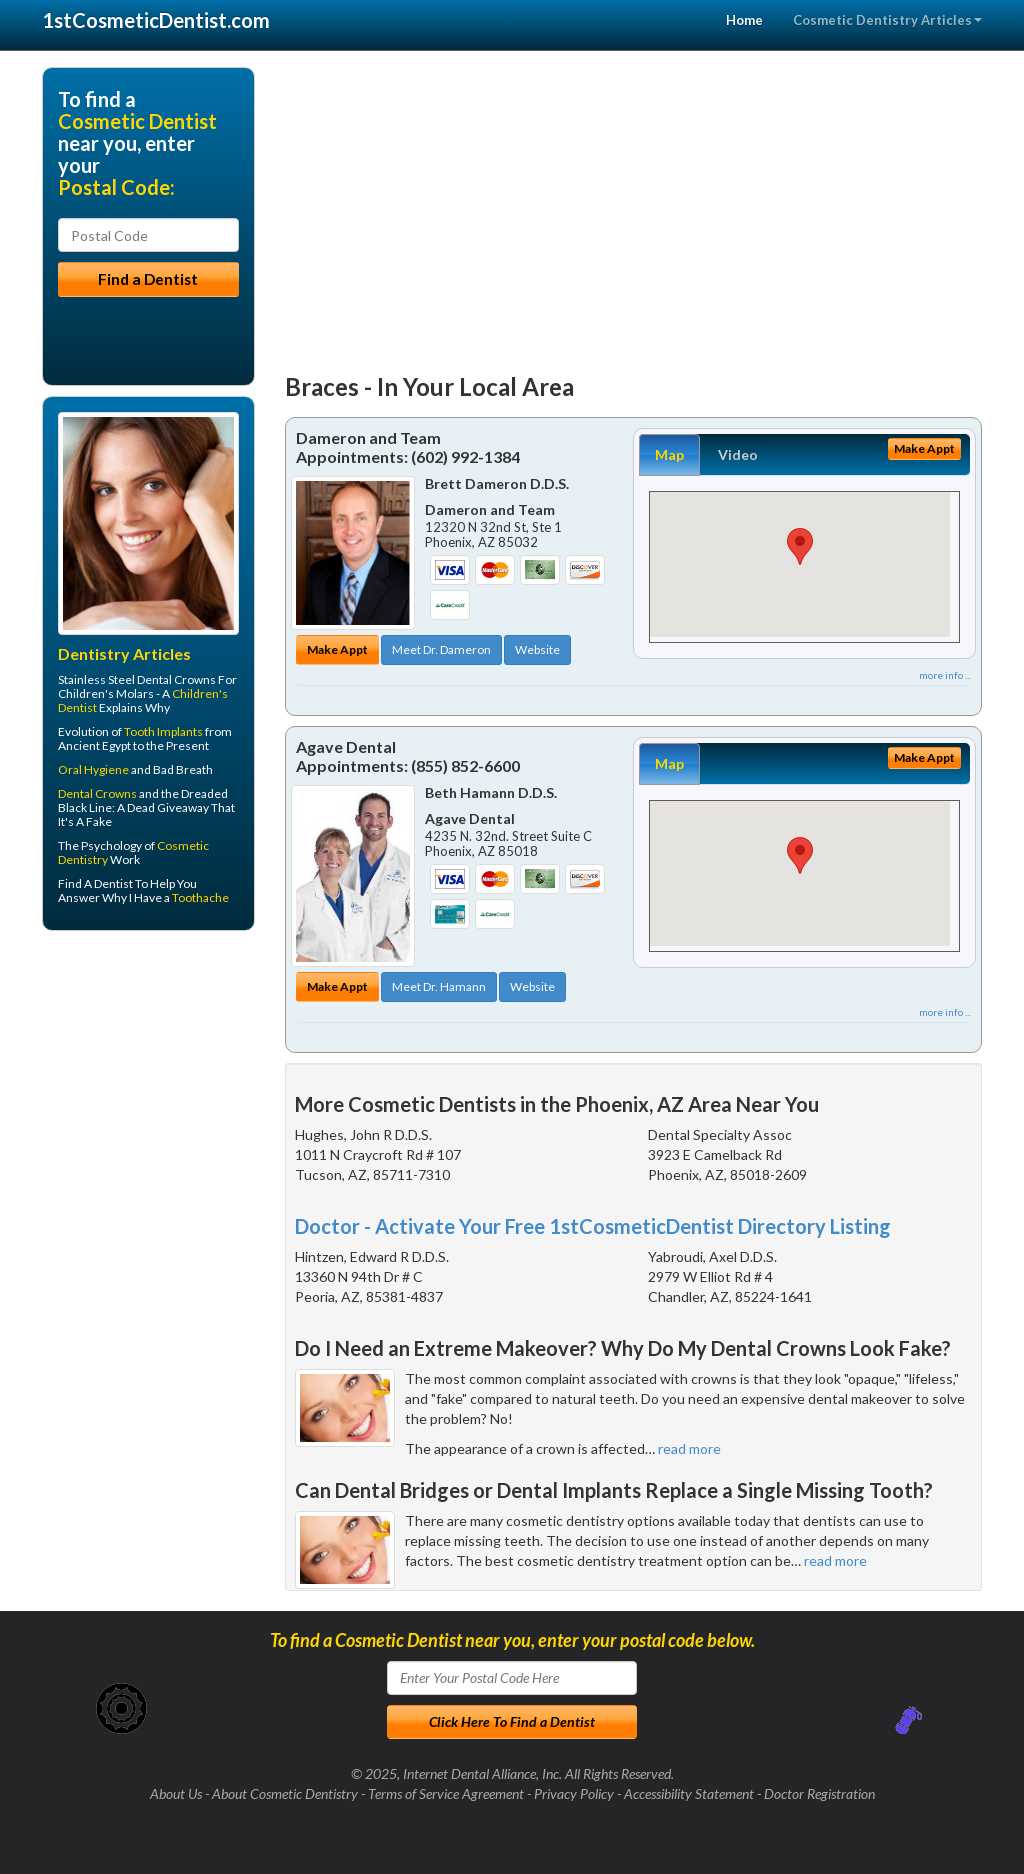 The width and height of the screenshot is (1024, 1874). What do you see at coordinates (908, 1720) in the screenshot?
I see `select flash grenade weapon or equipment` at bounding box center [908, 1720].